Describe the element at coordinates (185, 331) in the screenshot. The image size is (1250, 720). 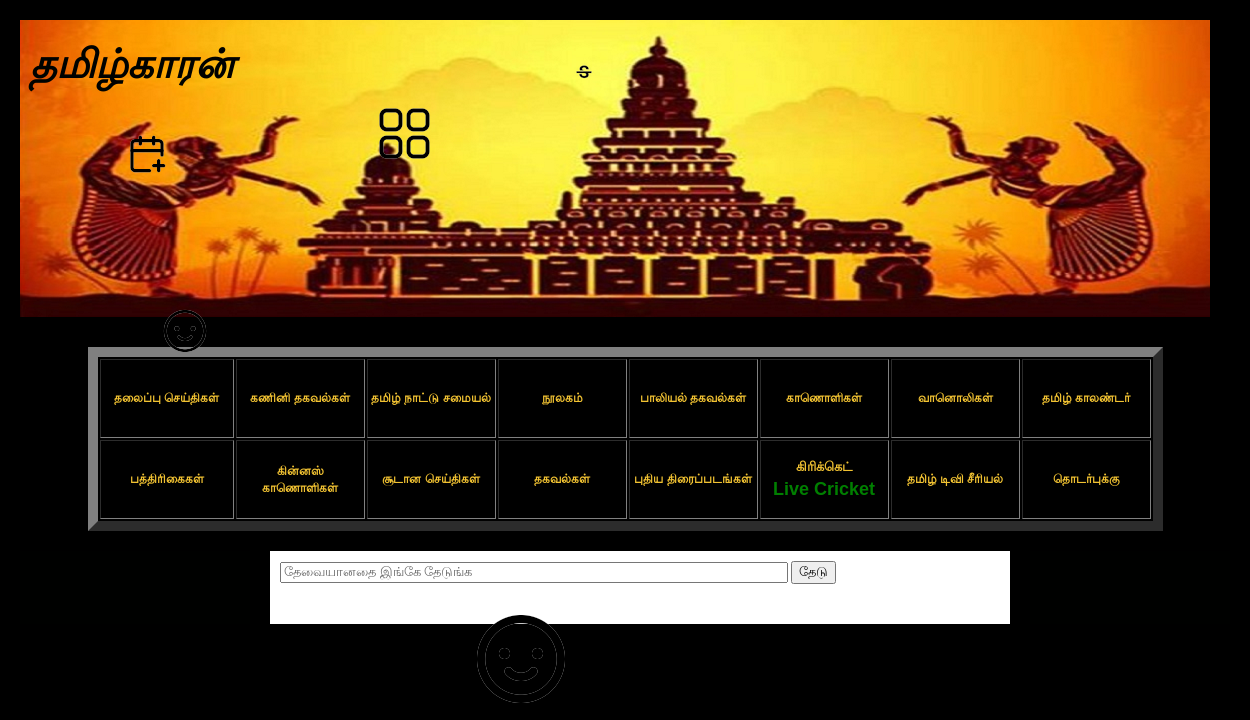
I see `add an emoji or reaction` at that location.